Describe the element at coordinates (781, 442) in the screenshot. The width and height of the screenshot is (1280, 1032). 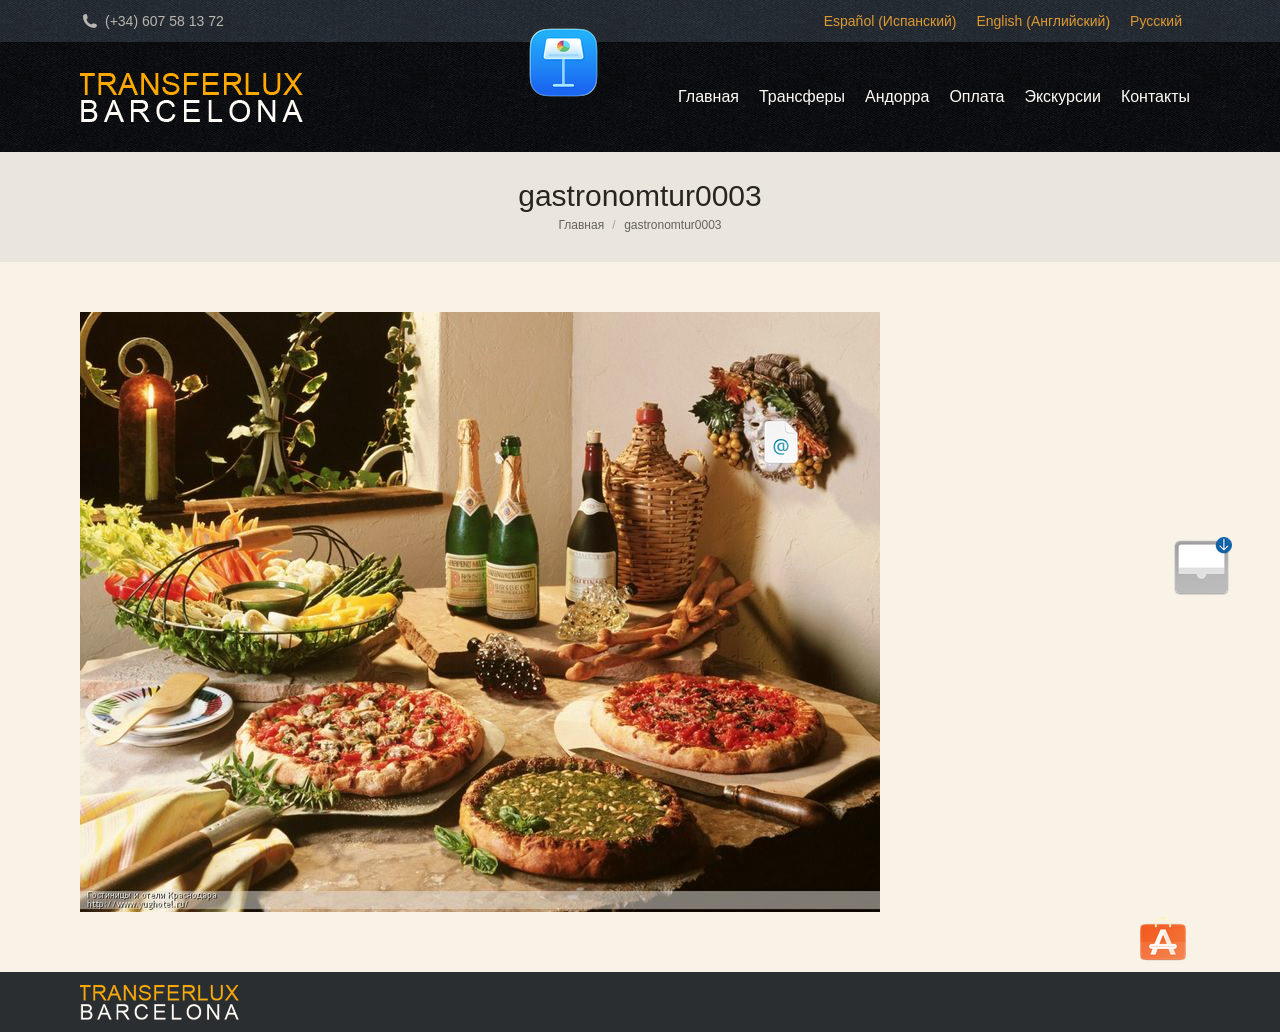
I see `an email message file or .eml attachment` at that location.